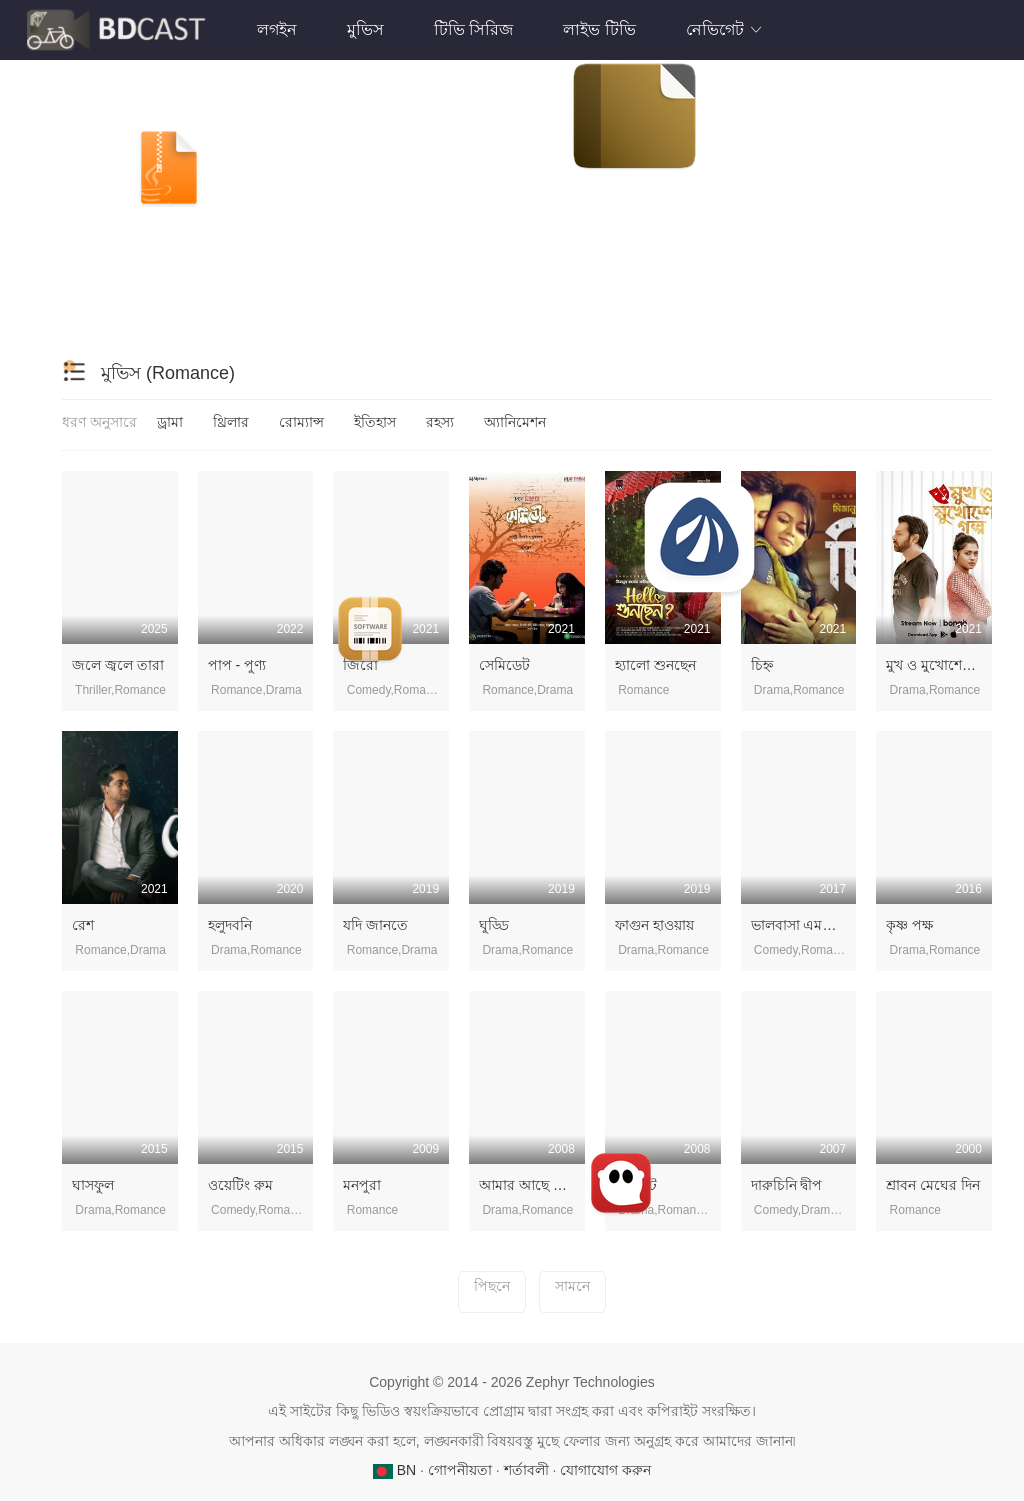 This screenshot has width=1024, height=1501. What do you see at coordinates (169, 169) in the screenshot?
I see `a java archive (jar) file` at bounding box center [169, 169].